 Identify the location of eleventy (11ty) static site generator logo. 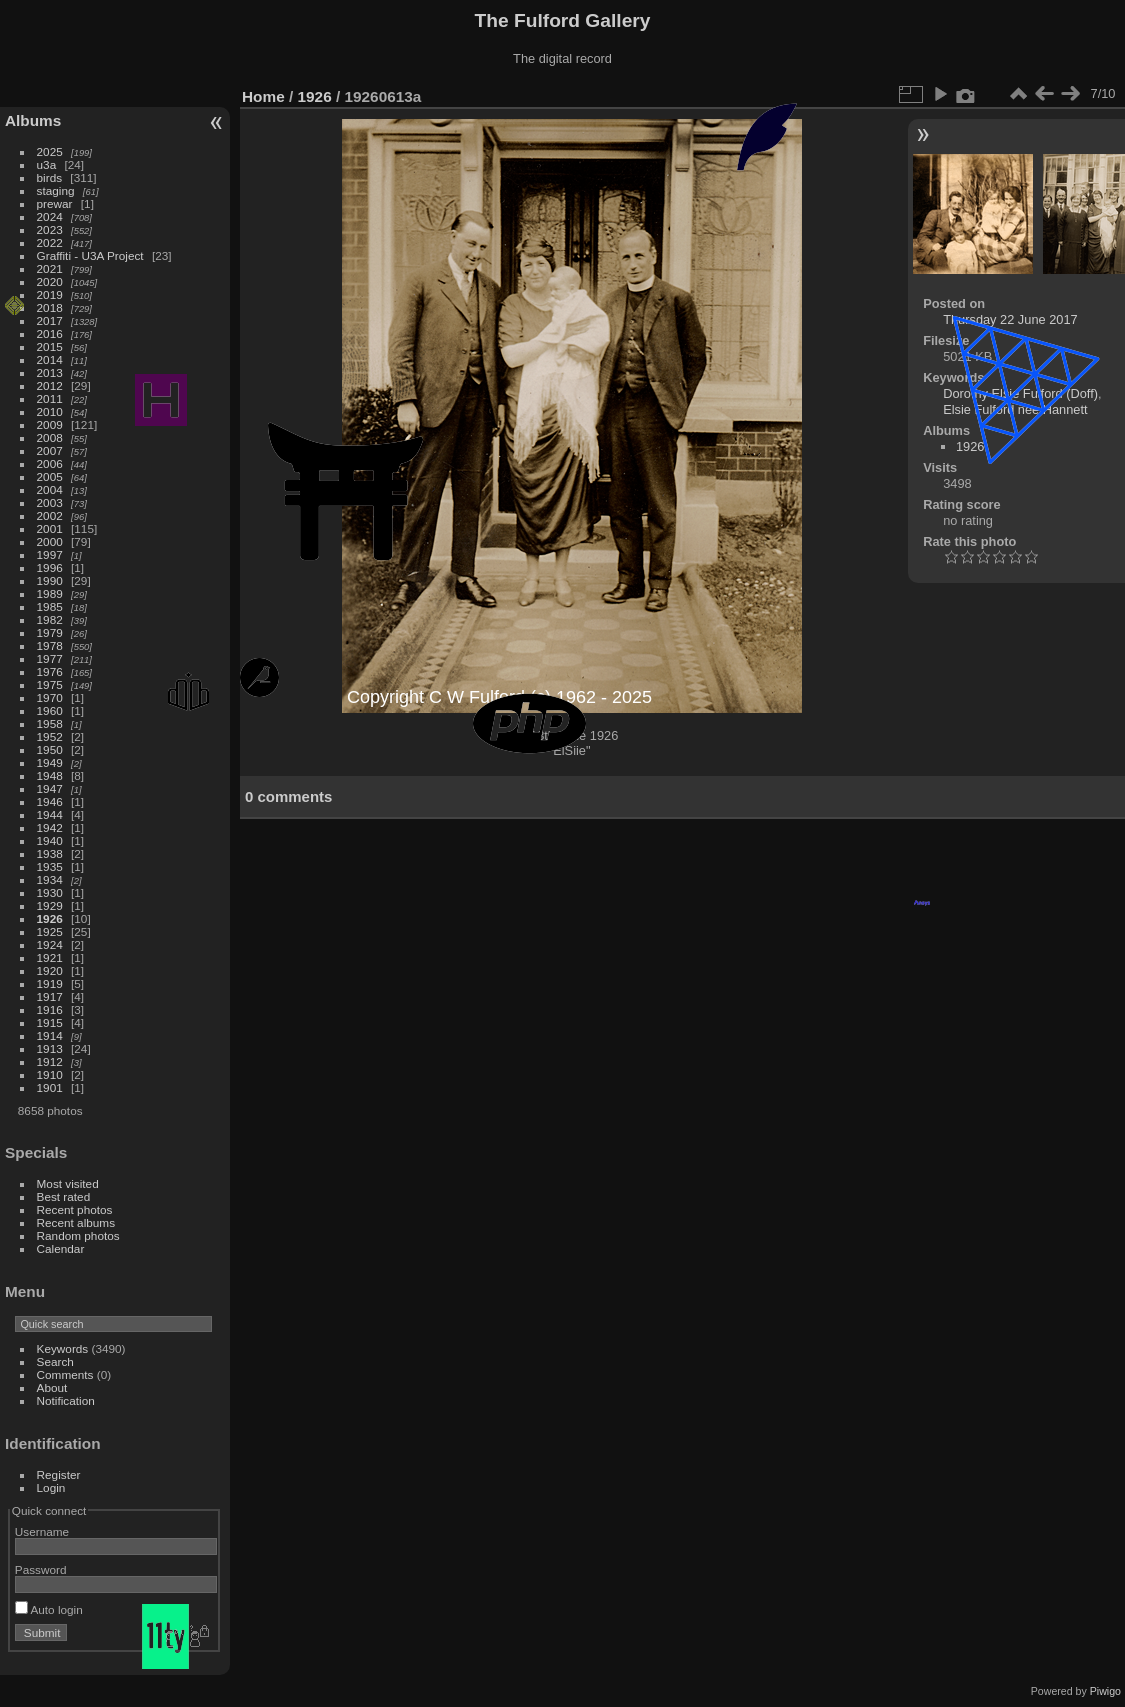
(165, 1636).